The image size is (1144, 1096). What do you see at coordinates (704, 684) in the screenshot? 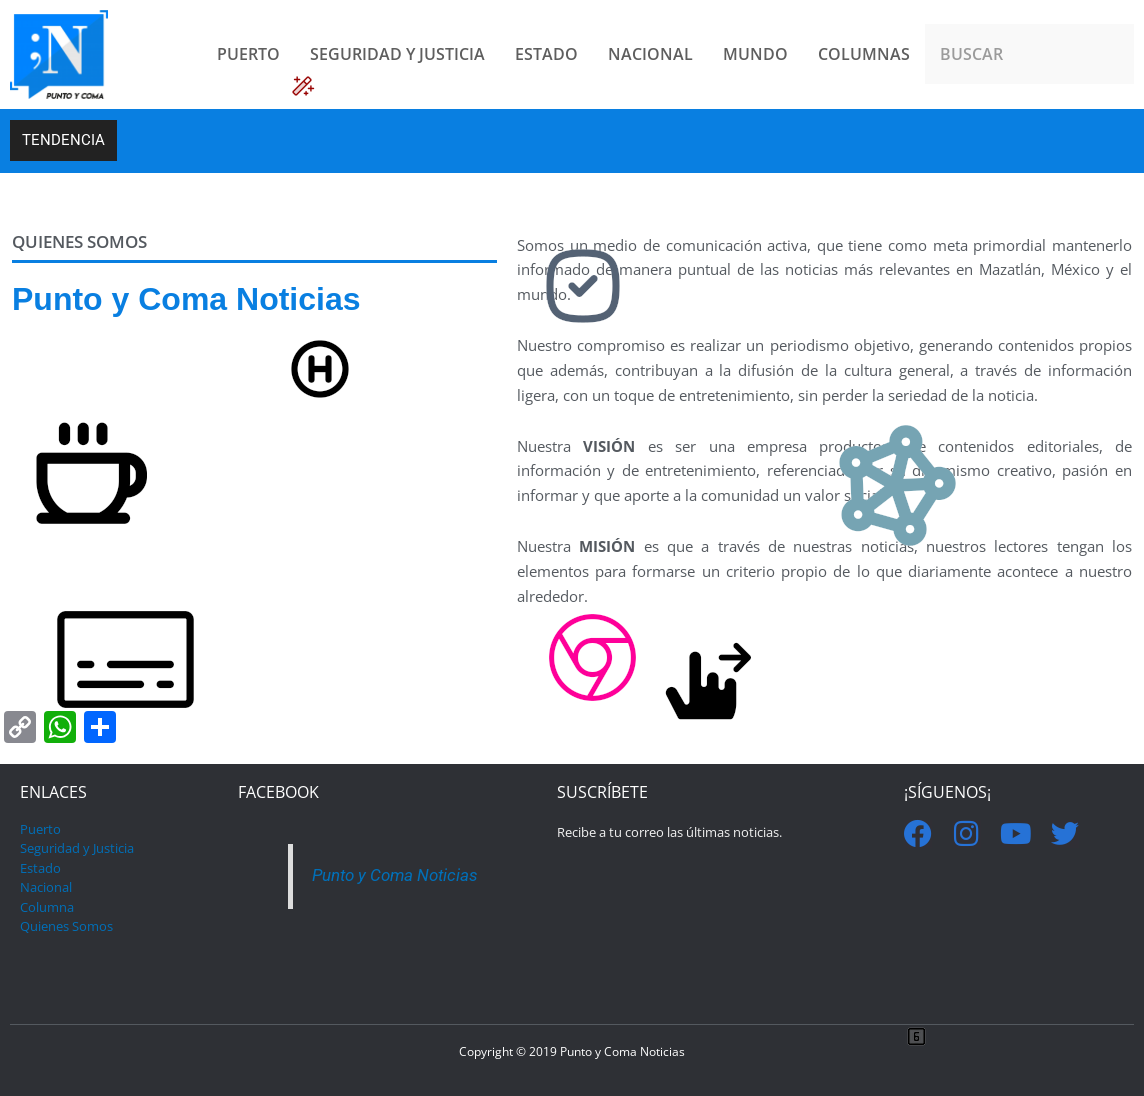
I see `swipe right to continue or proceed` at bounding box center [704, 684].